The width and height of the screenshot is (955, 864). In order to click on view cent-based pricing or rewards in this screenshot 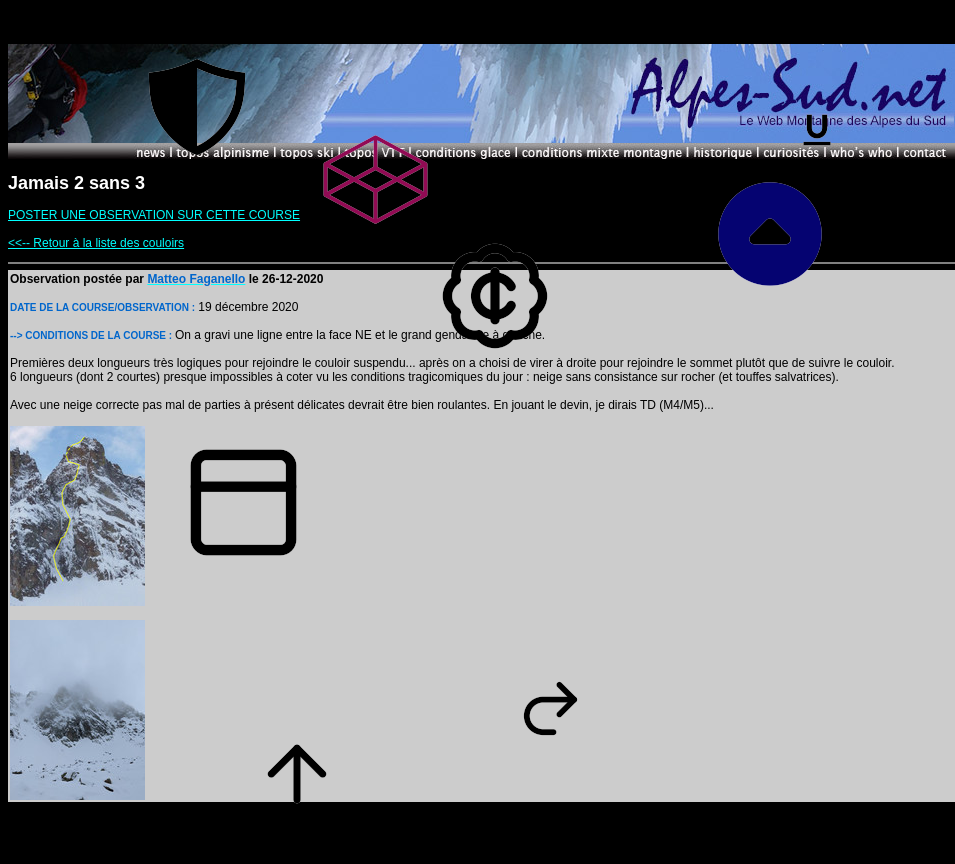, I will do `click(495, 296)`.